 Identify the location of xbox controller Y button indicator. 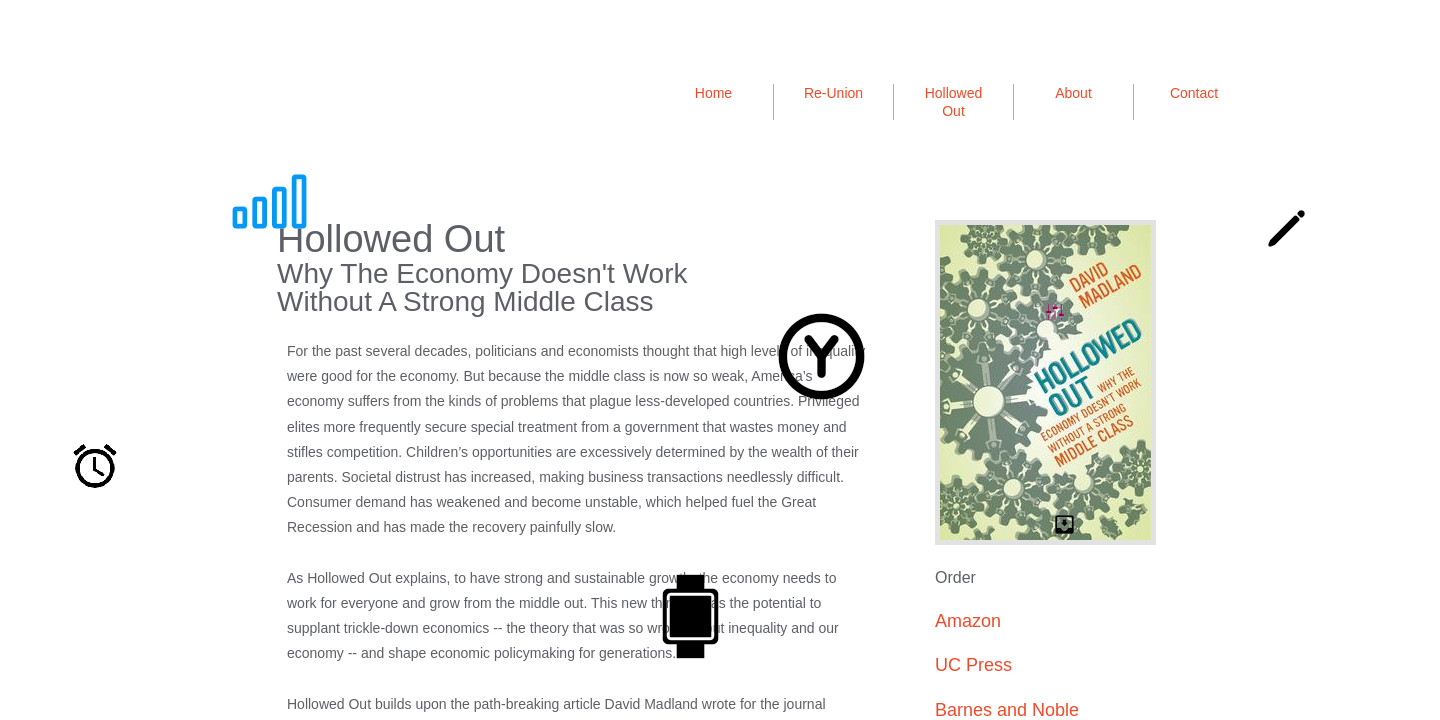
(821, 356).